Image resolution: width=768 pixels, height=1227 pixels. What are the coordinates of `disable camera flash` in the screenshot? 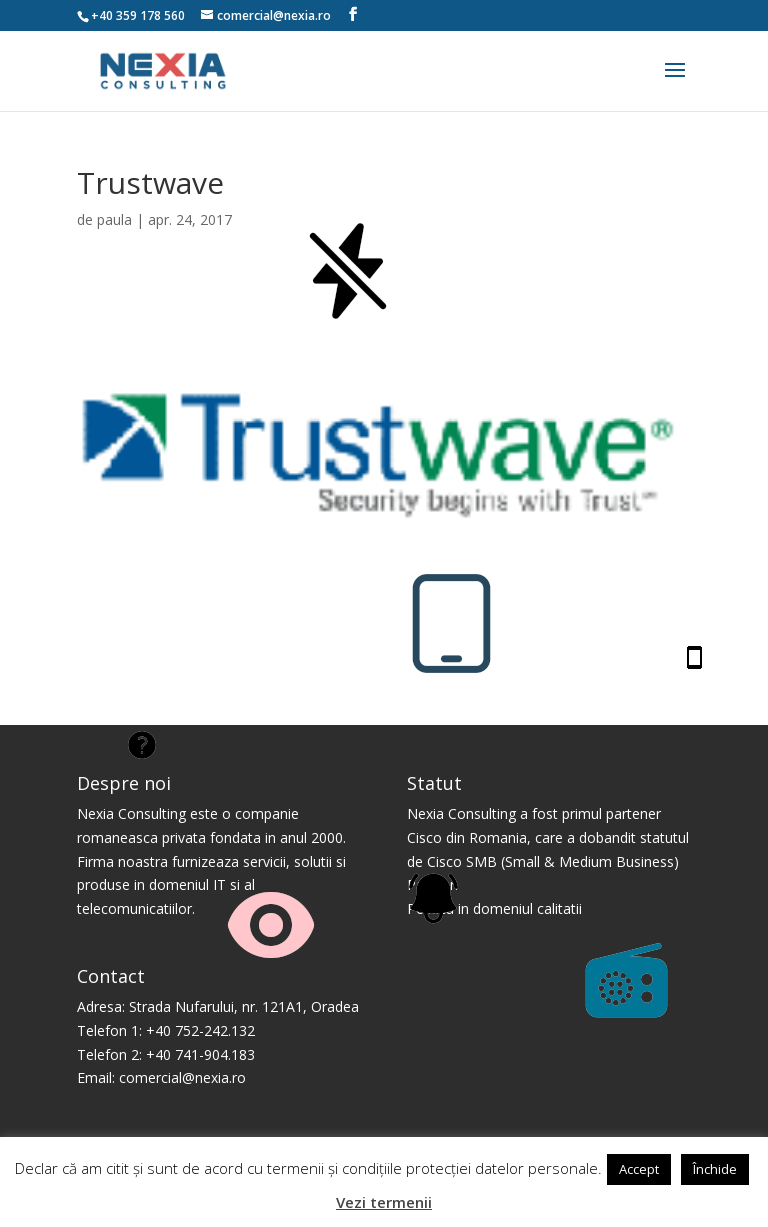 It's located at (348, 271).